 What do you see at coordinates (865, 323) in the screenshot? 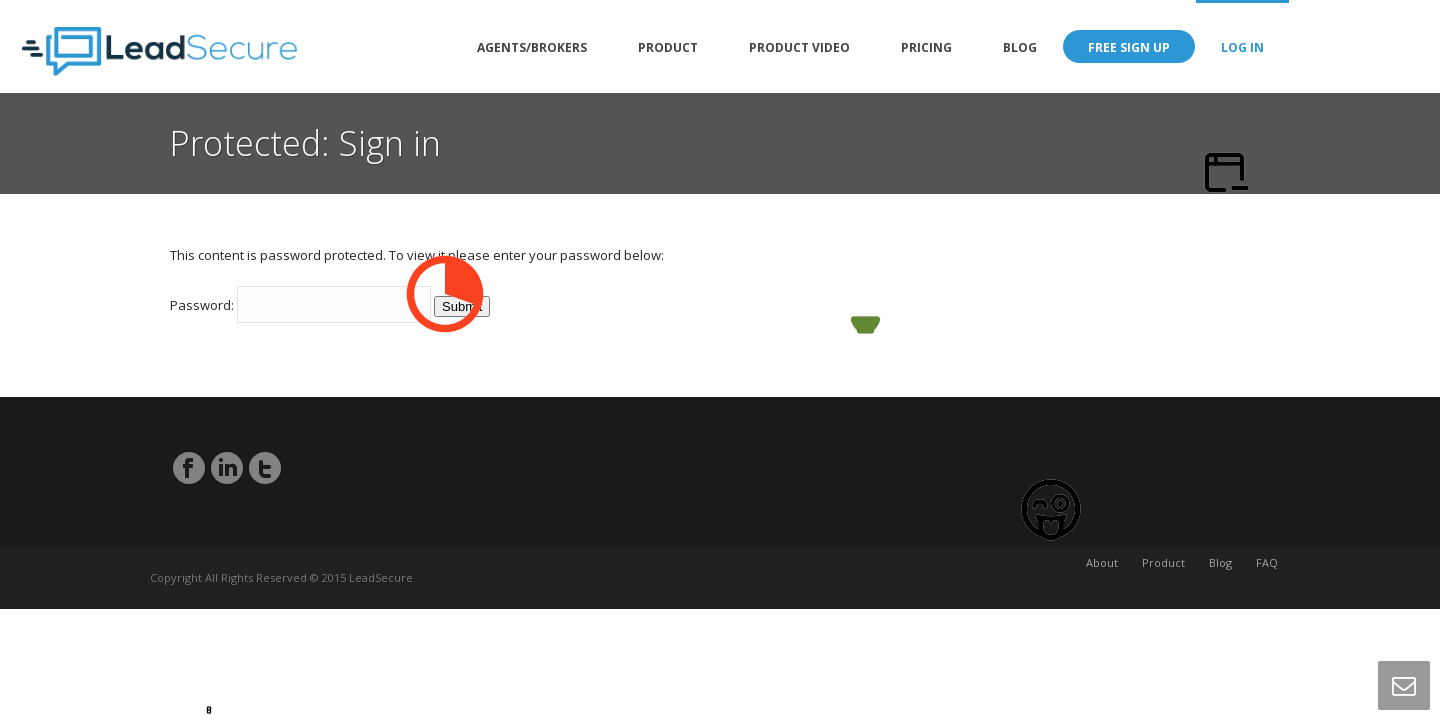
I see `access food or recipe section` at bounding box center [865, 323].